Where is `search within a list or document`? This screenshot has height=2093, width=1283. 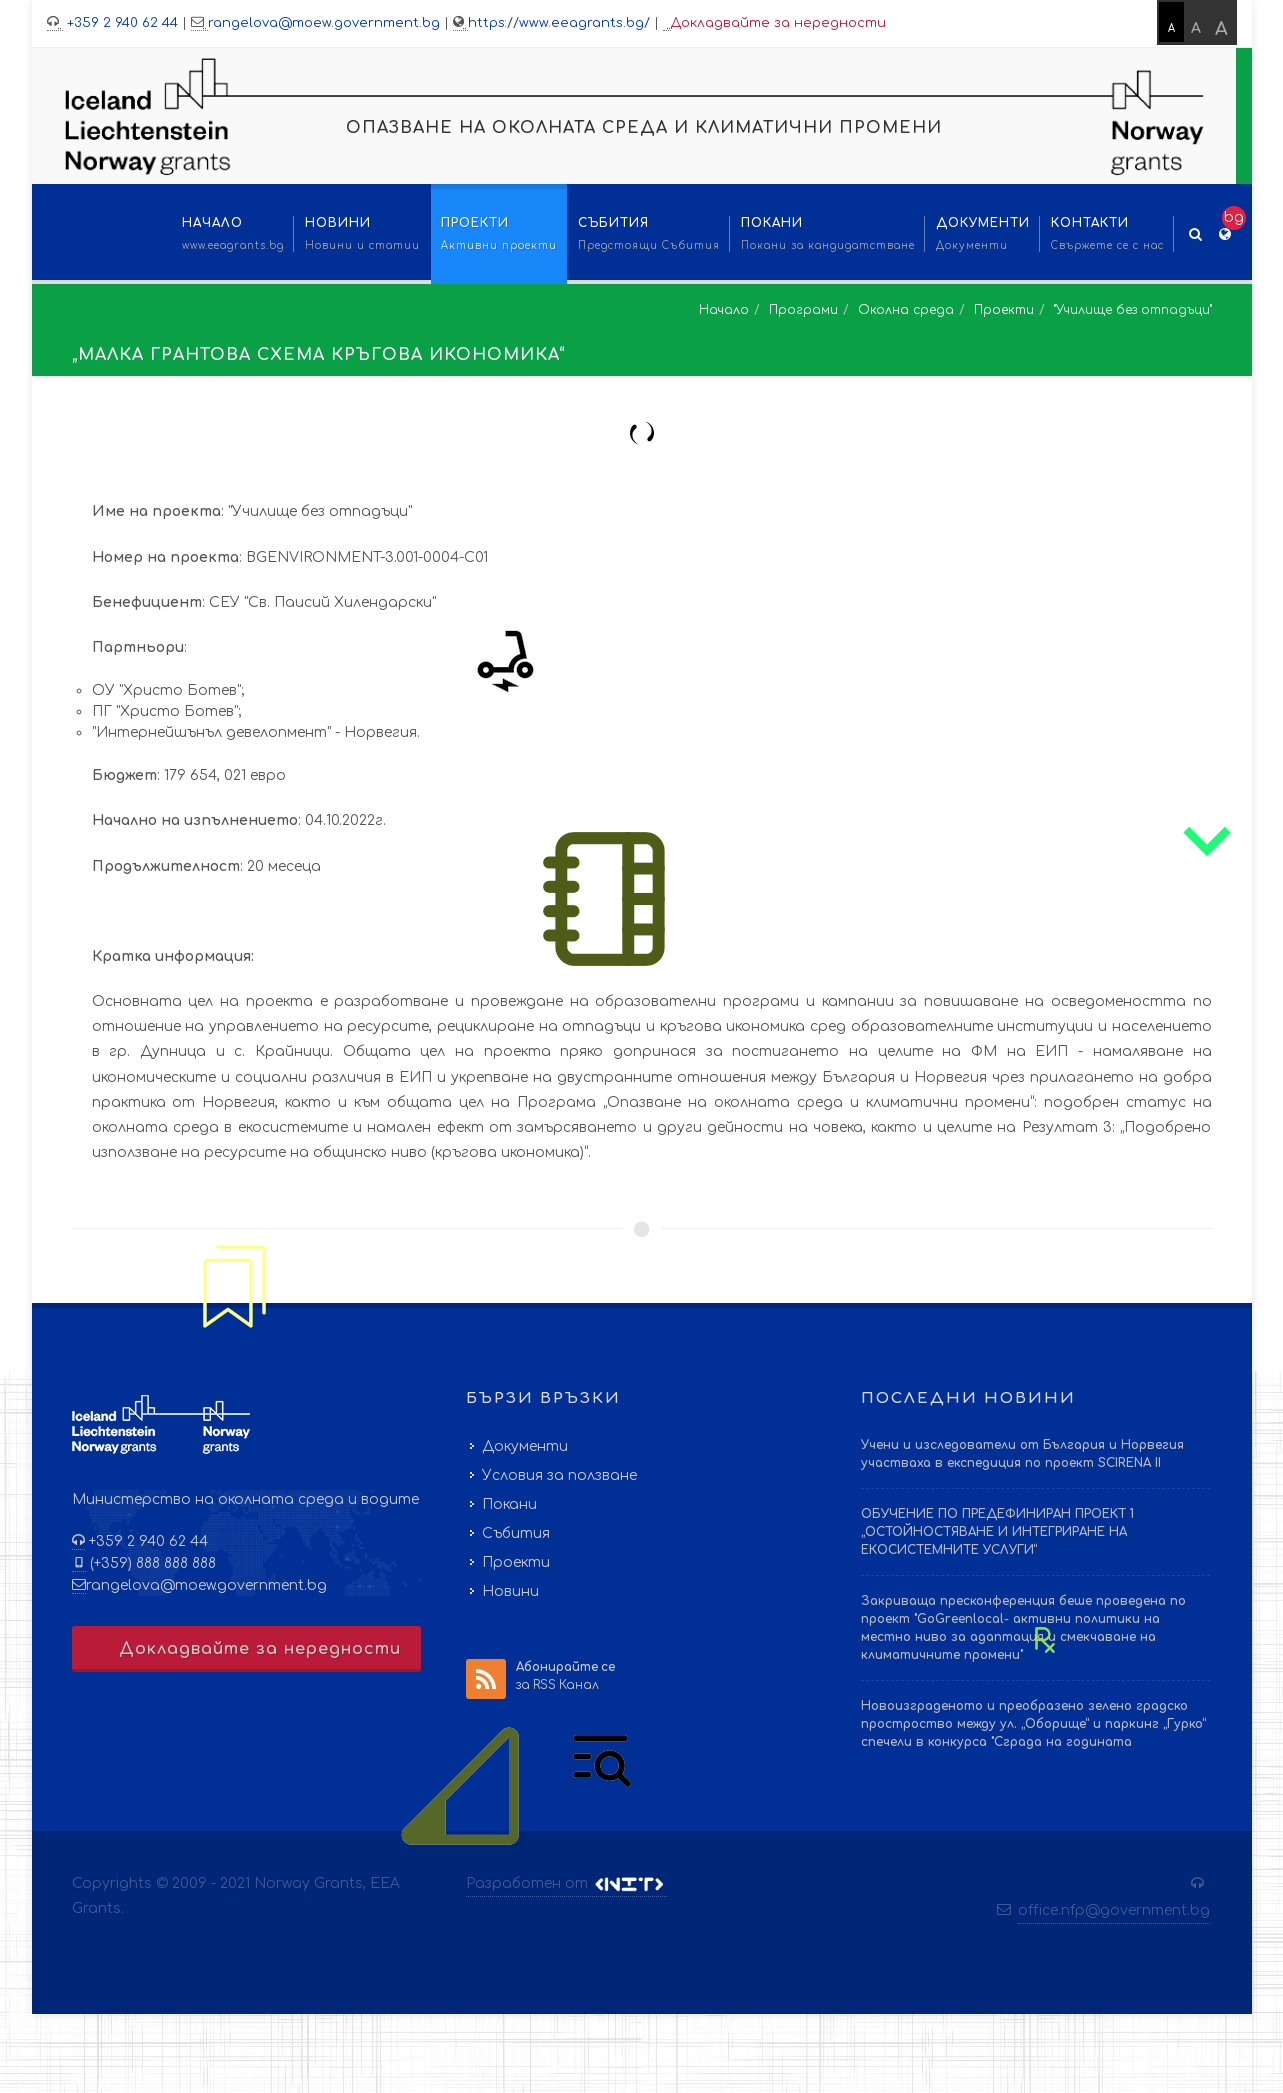
search within a list or document is located at coordinates (600, 1756).